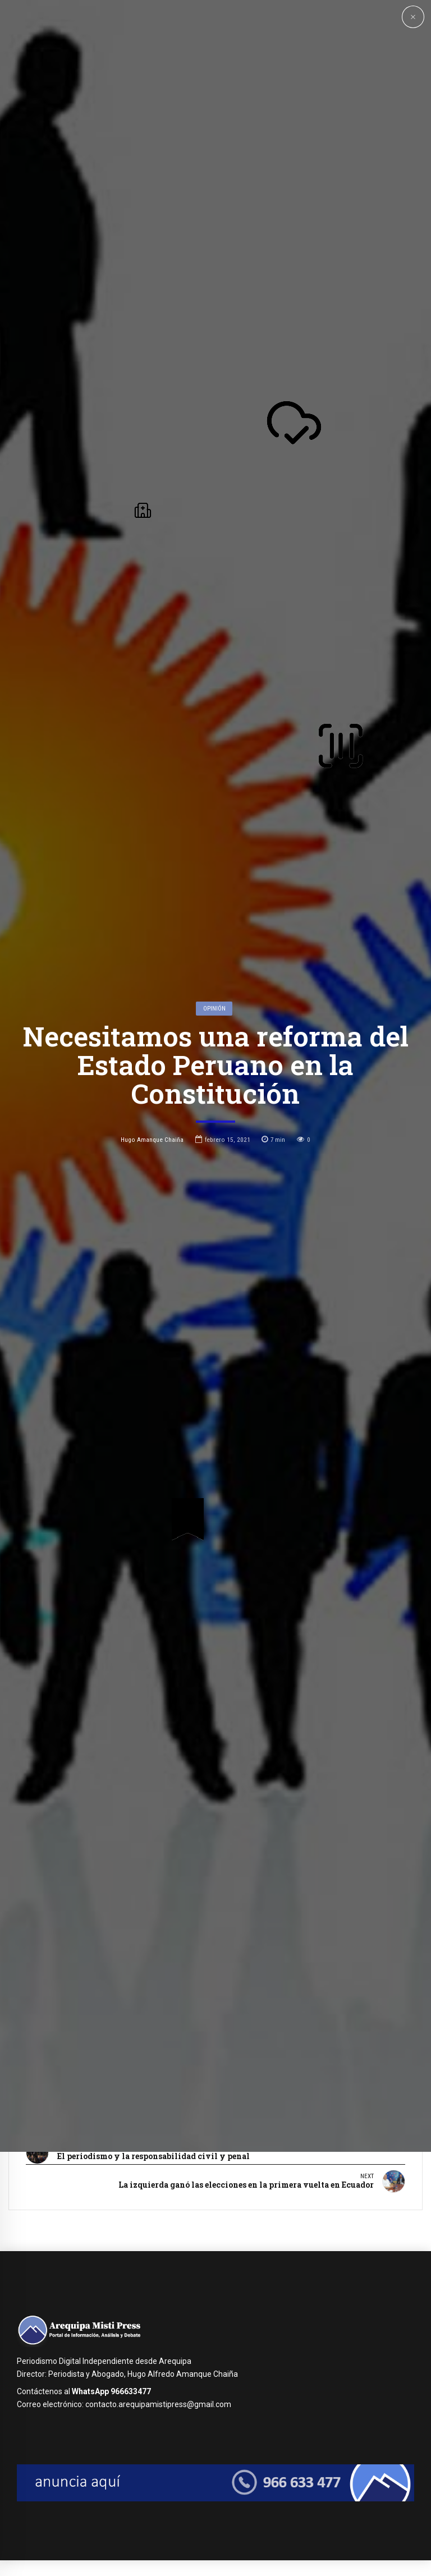  I want to click on scan a barcode, so click(341, 746).